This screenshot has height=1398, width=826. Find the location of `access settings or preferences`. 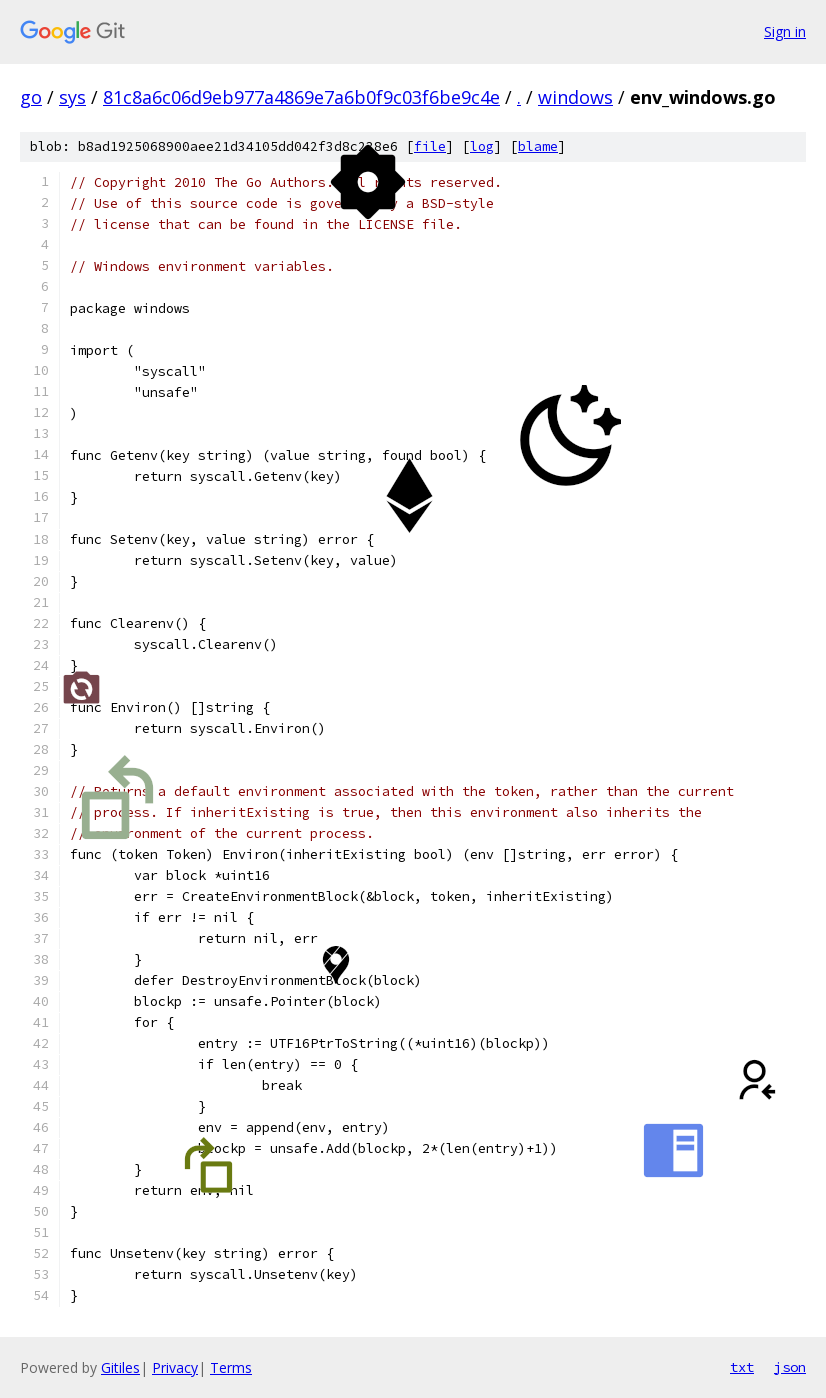

access settings or preferences is located at coordinates (368, 182).